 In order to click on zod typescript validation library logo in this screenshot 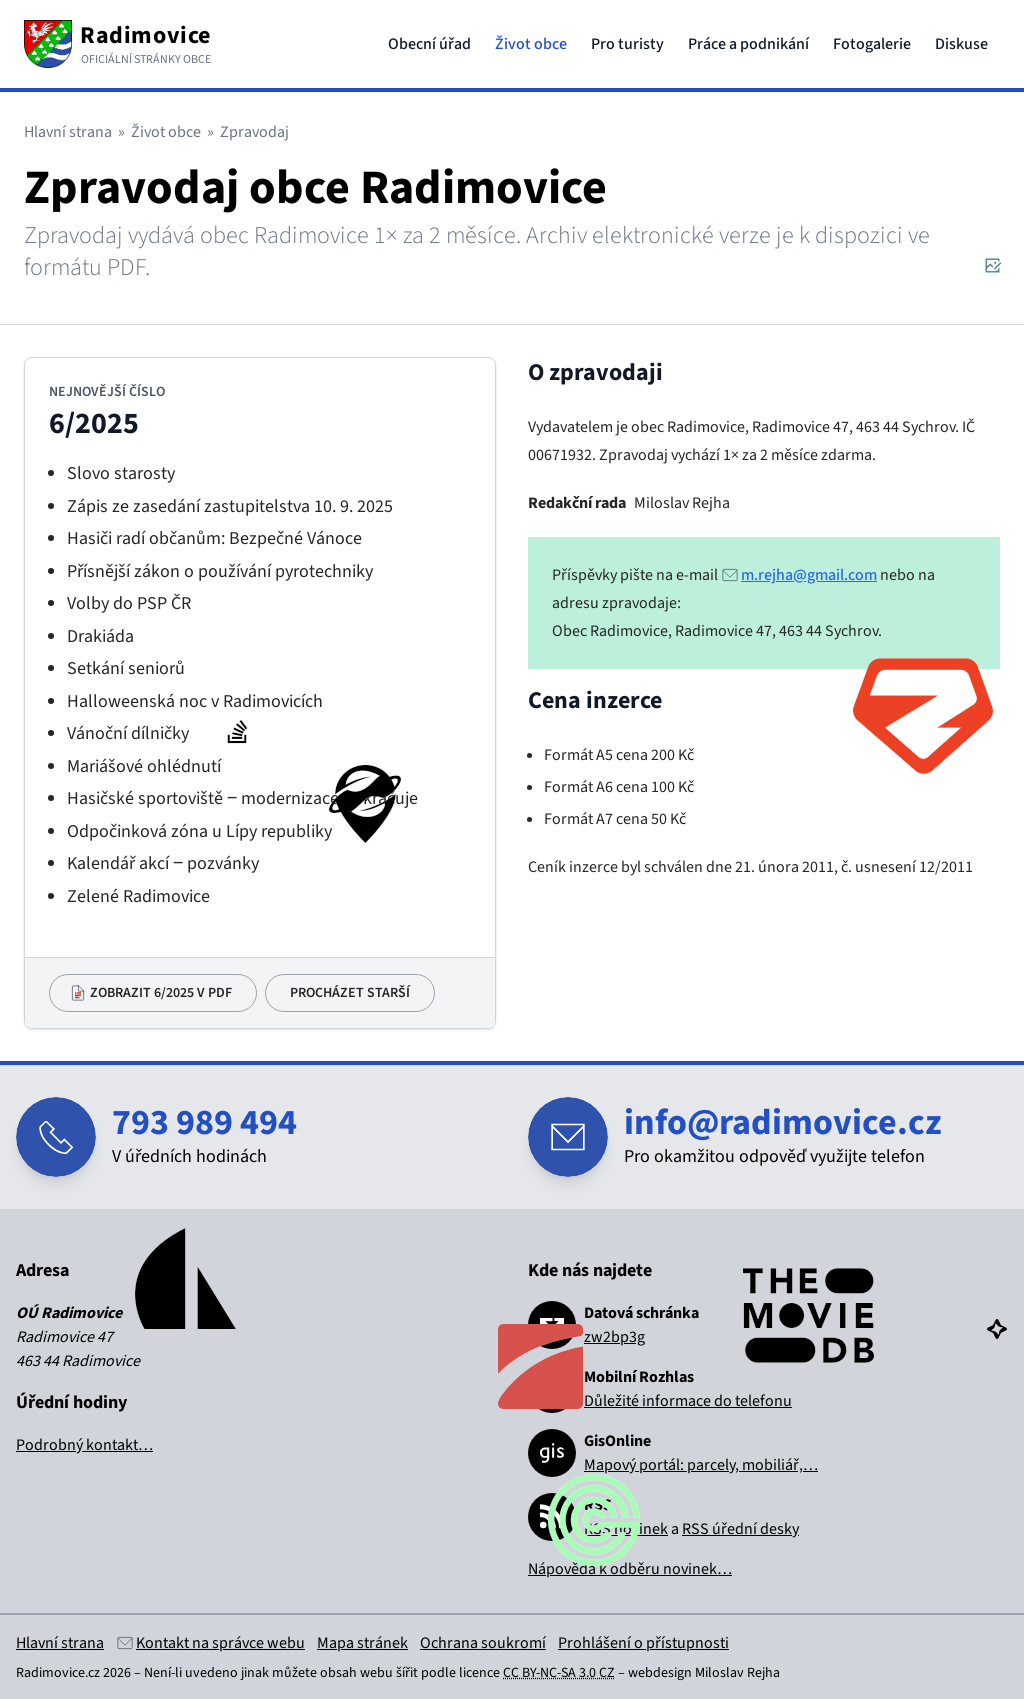, I will do `click(923, 716)`.